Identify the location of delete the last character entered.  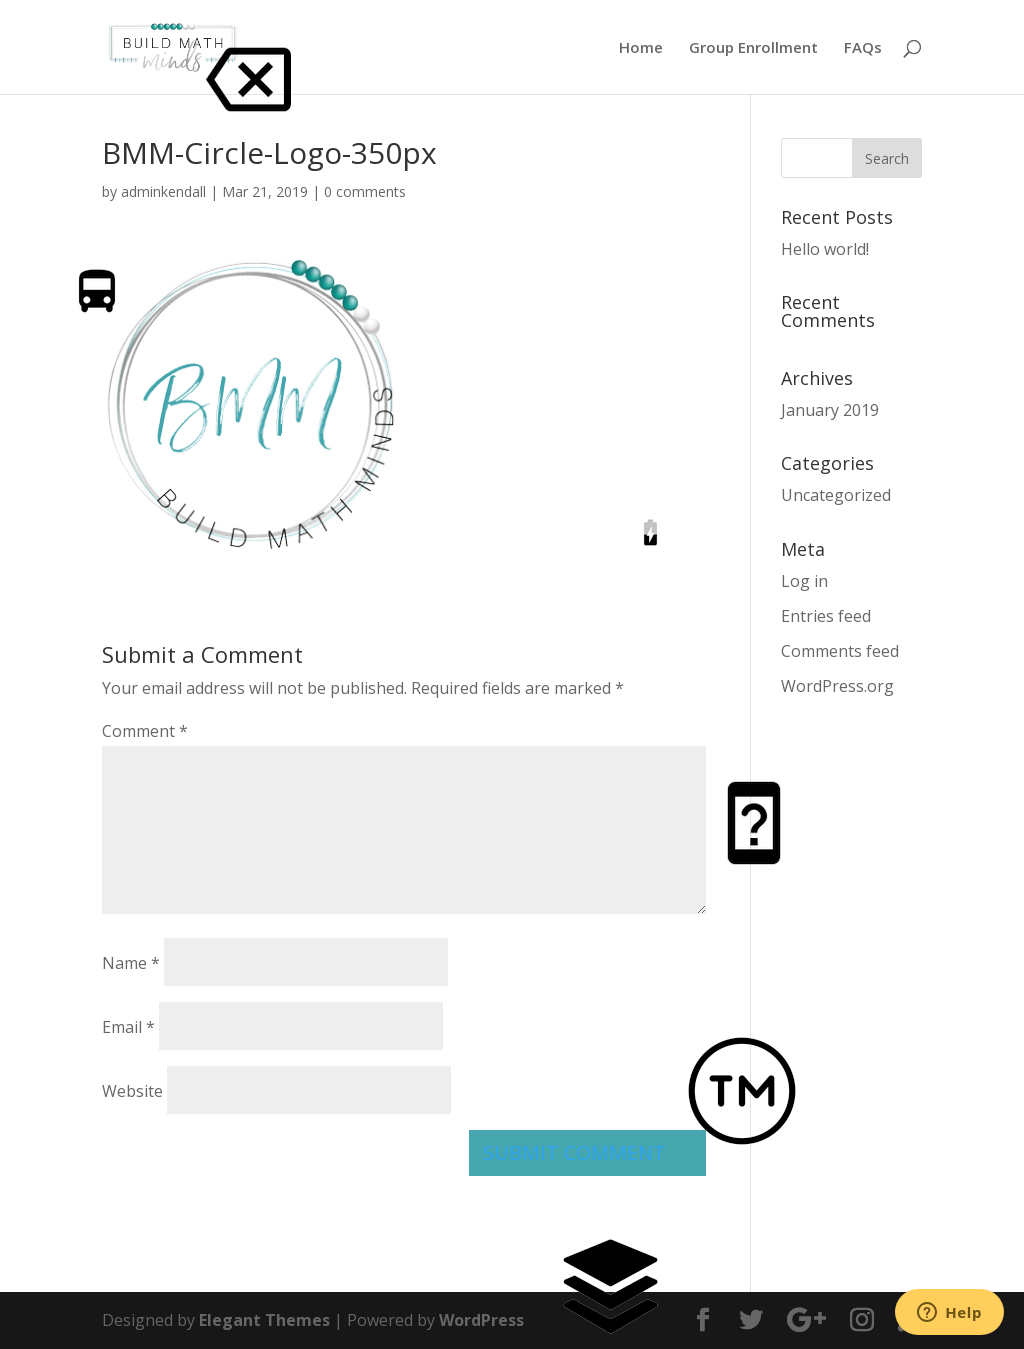
(248, 79).